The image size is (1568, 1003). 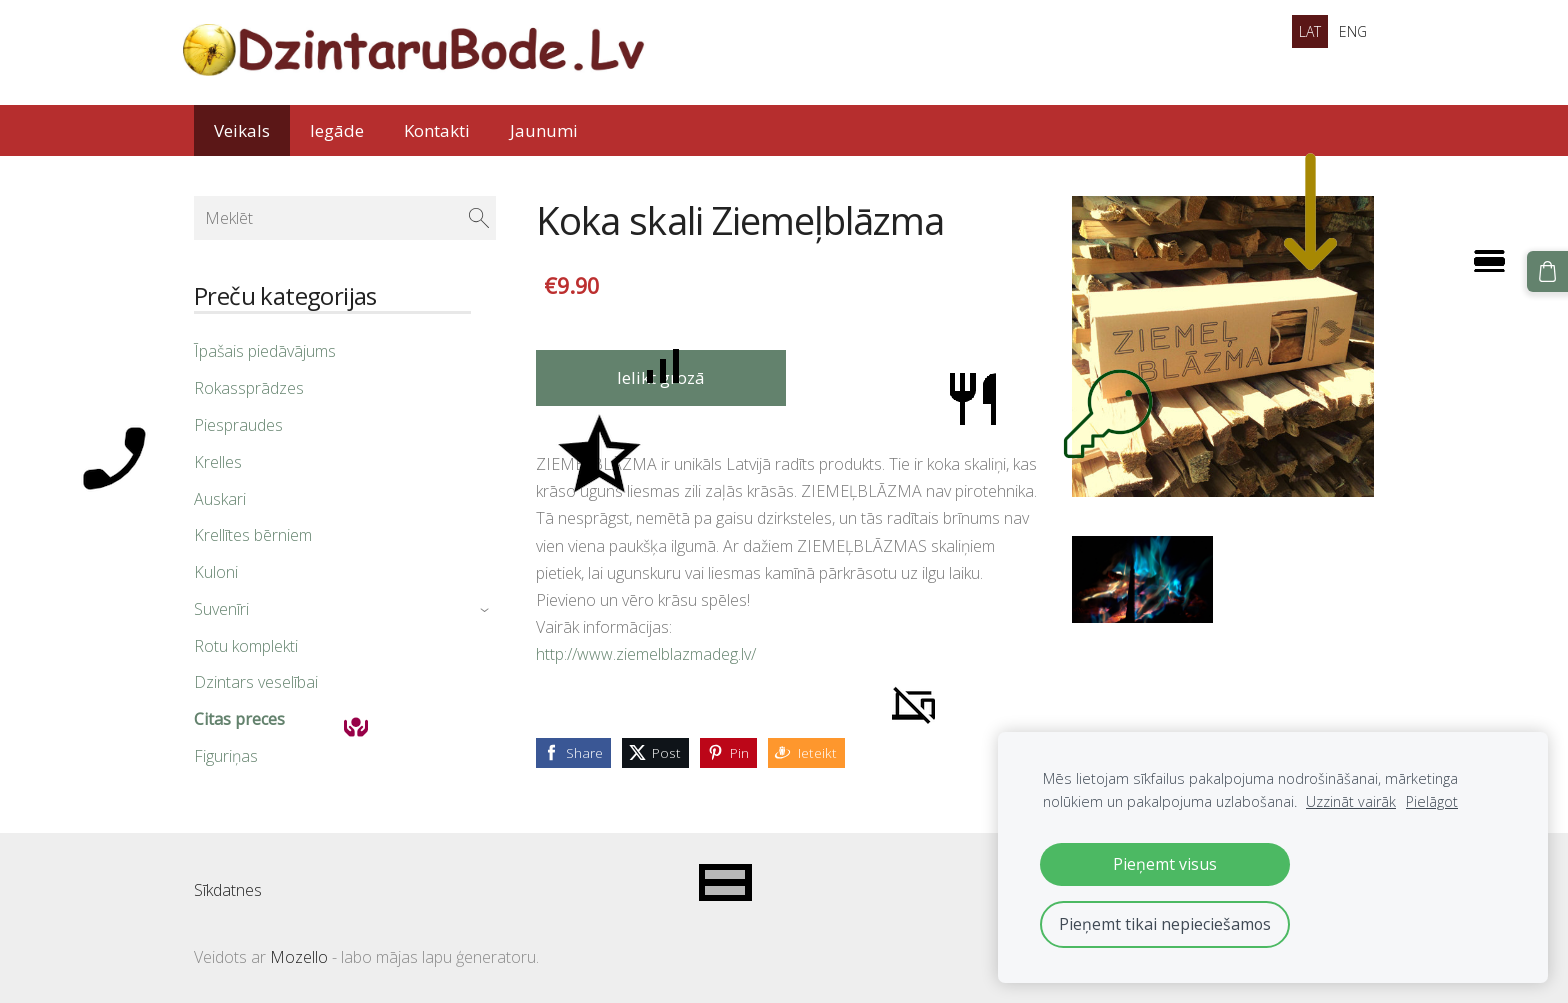 I want to click on make a phone call, so click(x=114, y=458).